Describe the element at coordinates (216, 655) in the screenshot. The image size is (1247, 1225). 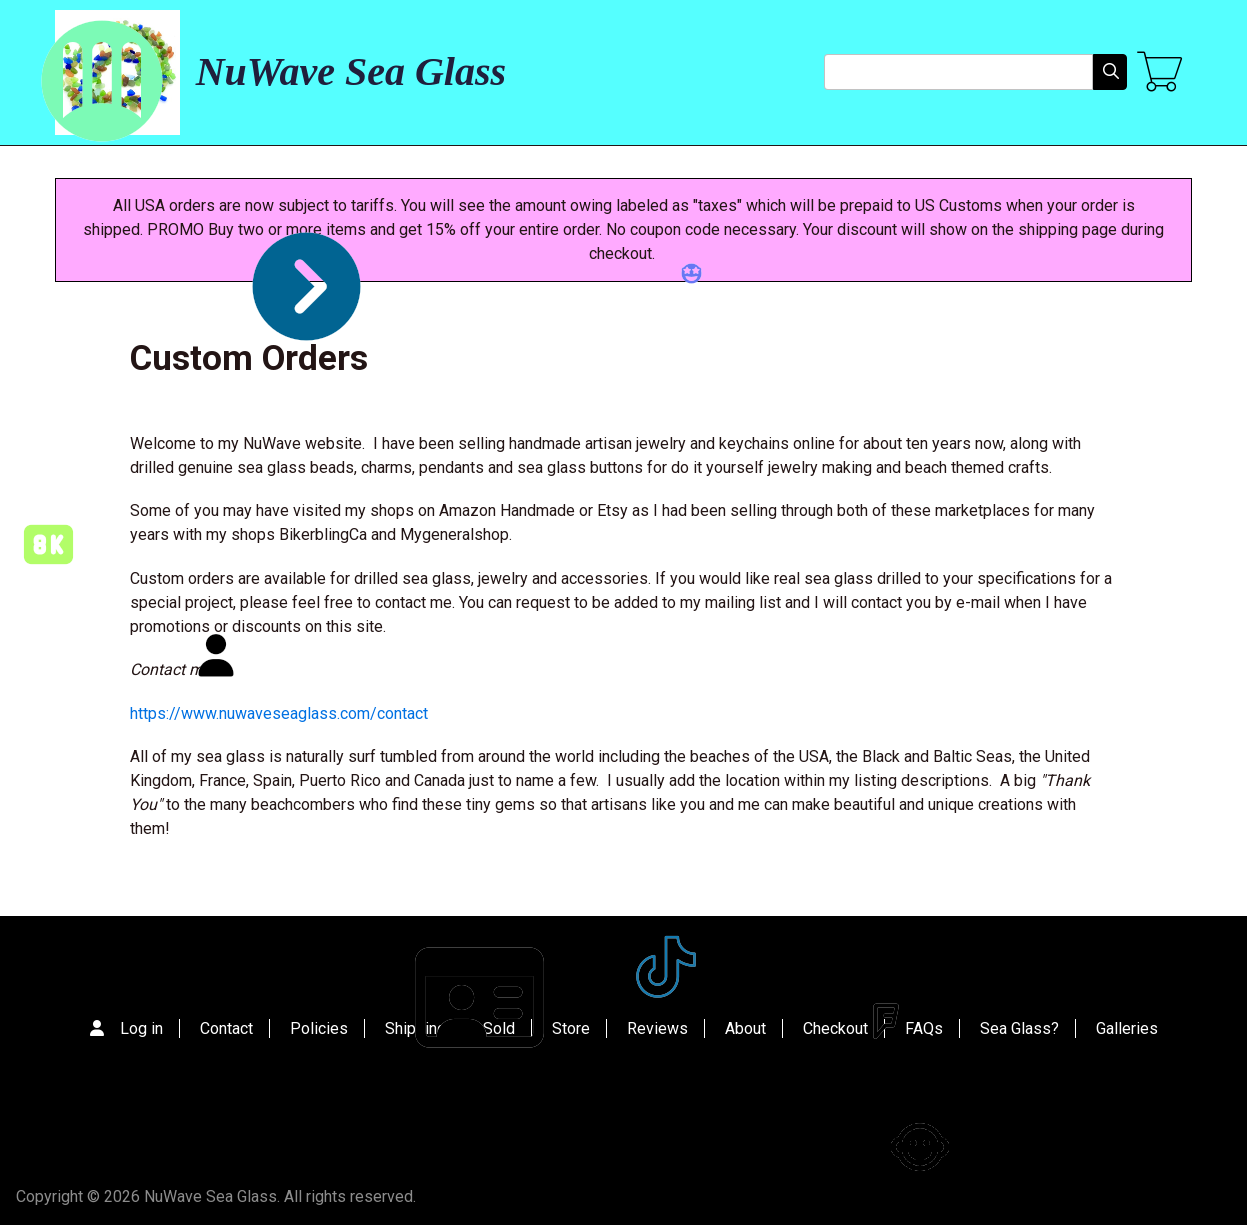
I see `view your profile` at that location.